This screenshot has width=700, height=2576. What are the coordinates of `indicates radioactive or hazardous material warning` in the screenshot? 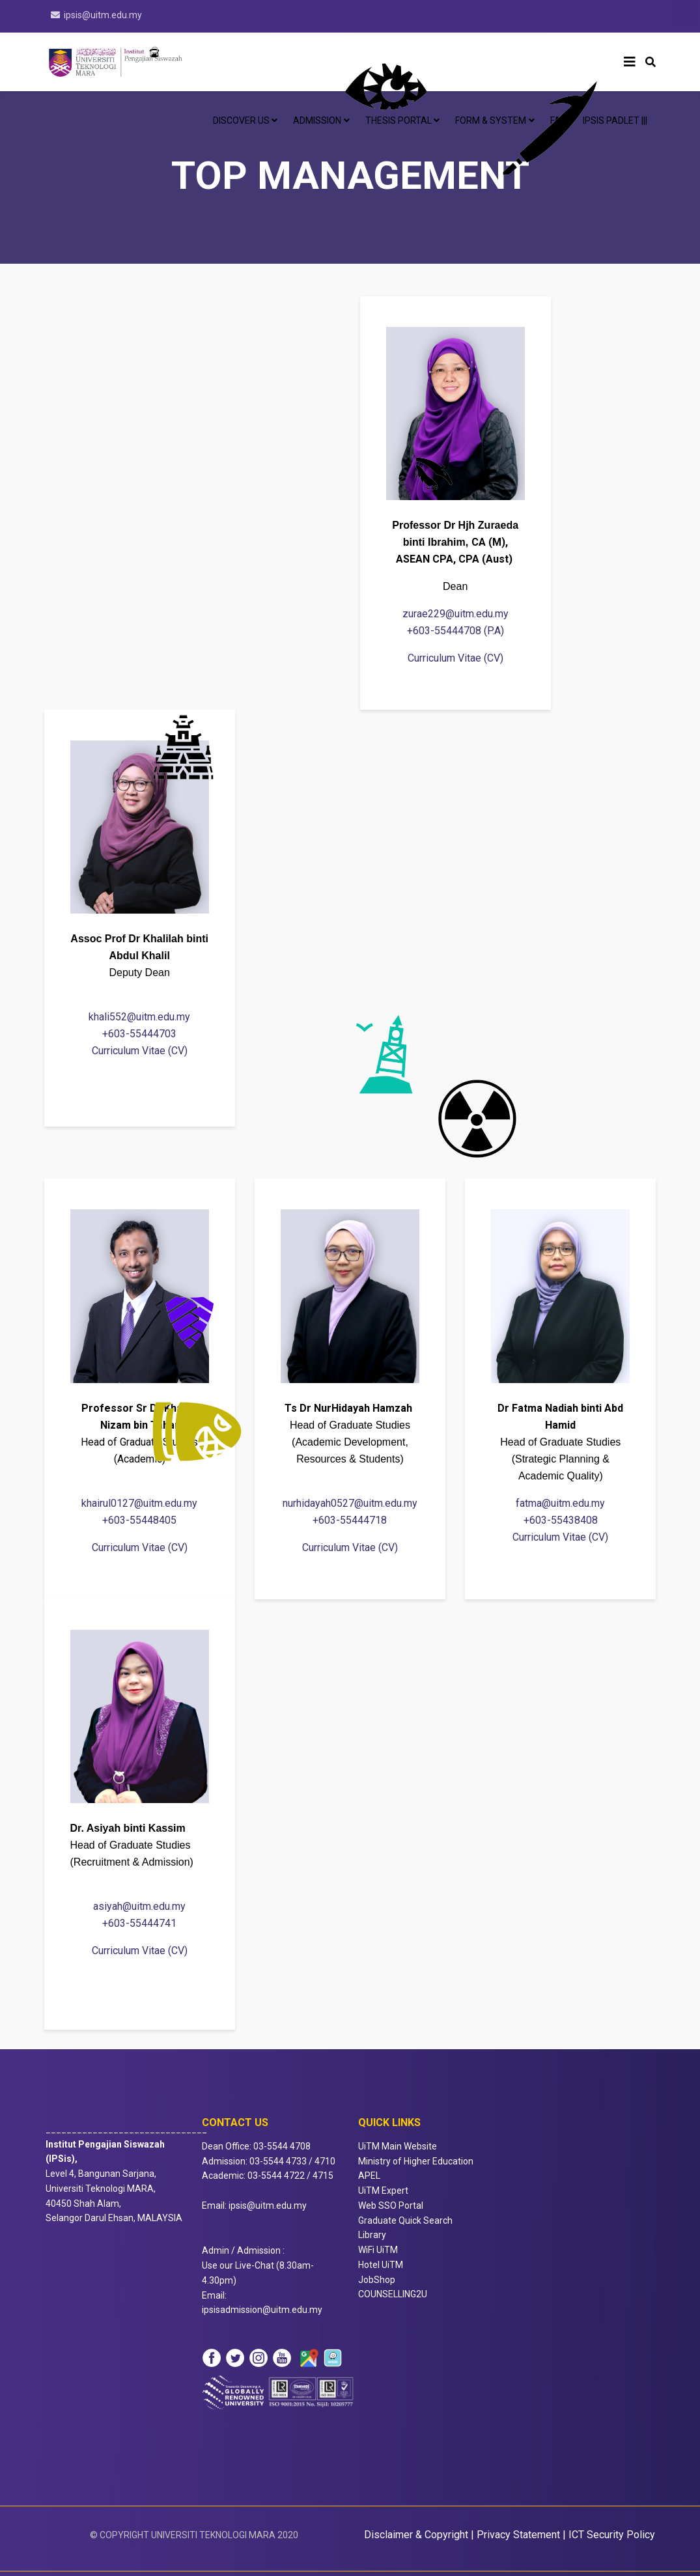 It's located at (477, 1119).